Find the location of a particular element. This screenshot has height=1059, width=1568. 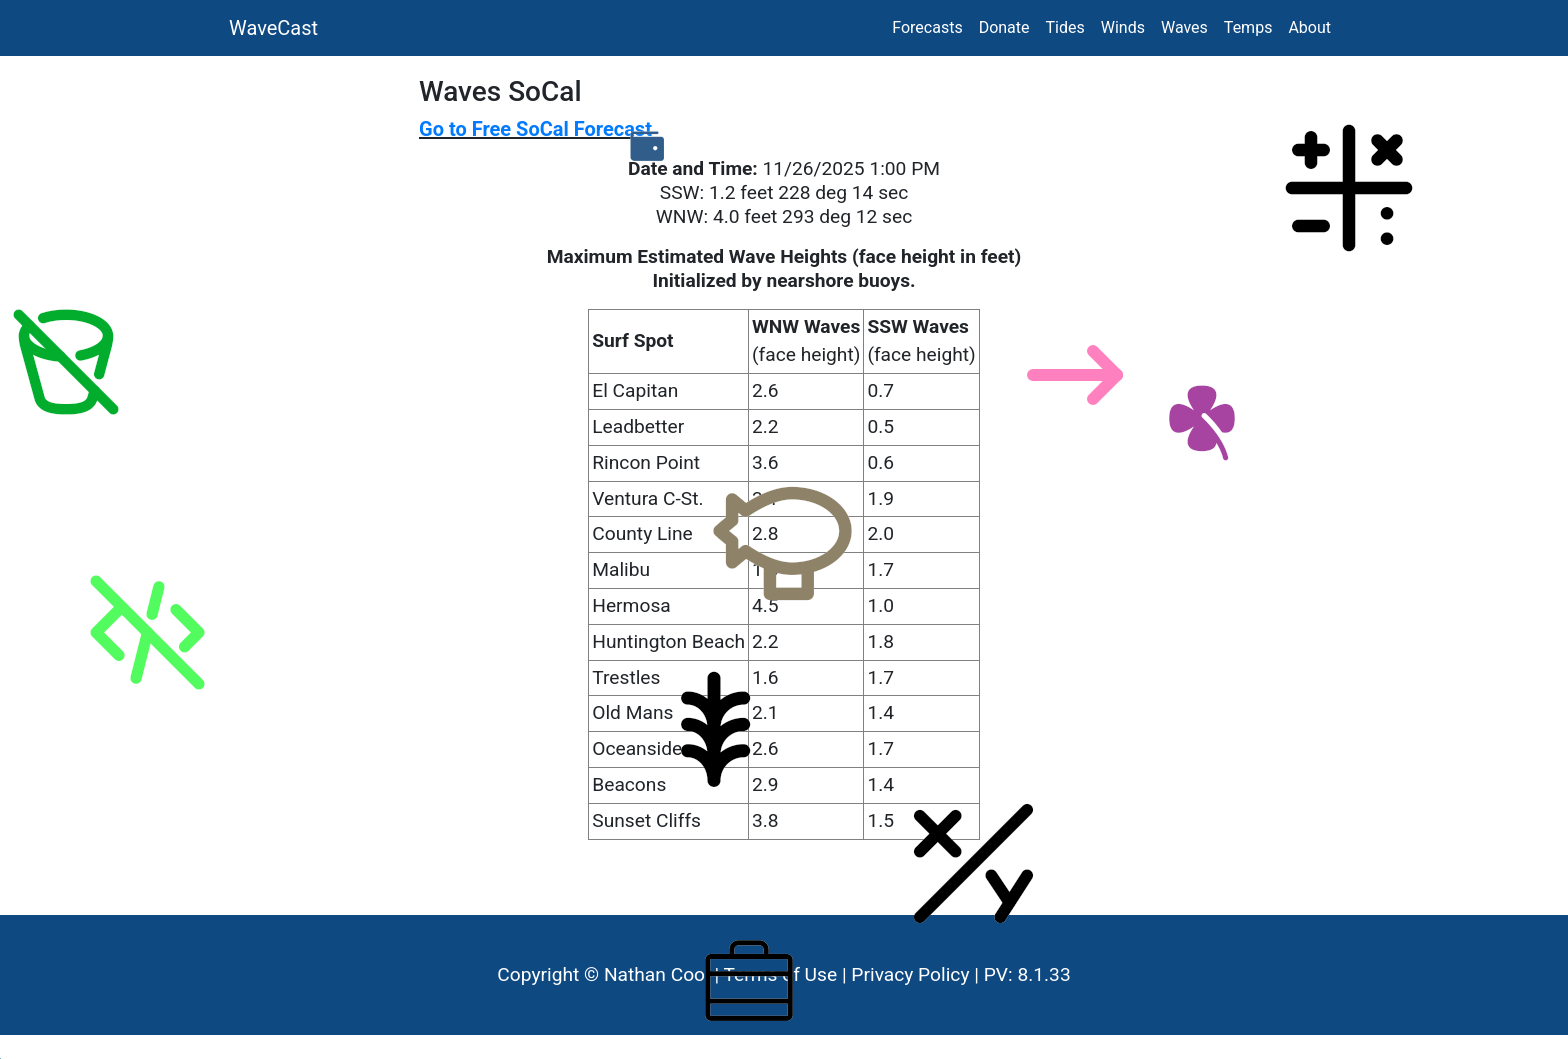

airship or blimp transportation option is located at coordinates (782, 543).